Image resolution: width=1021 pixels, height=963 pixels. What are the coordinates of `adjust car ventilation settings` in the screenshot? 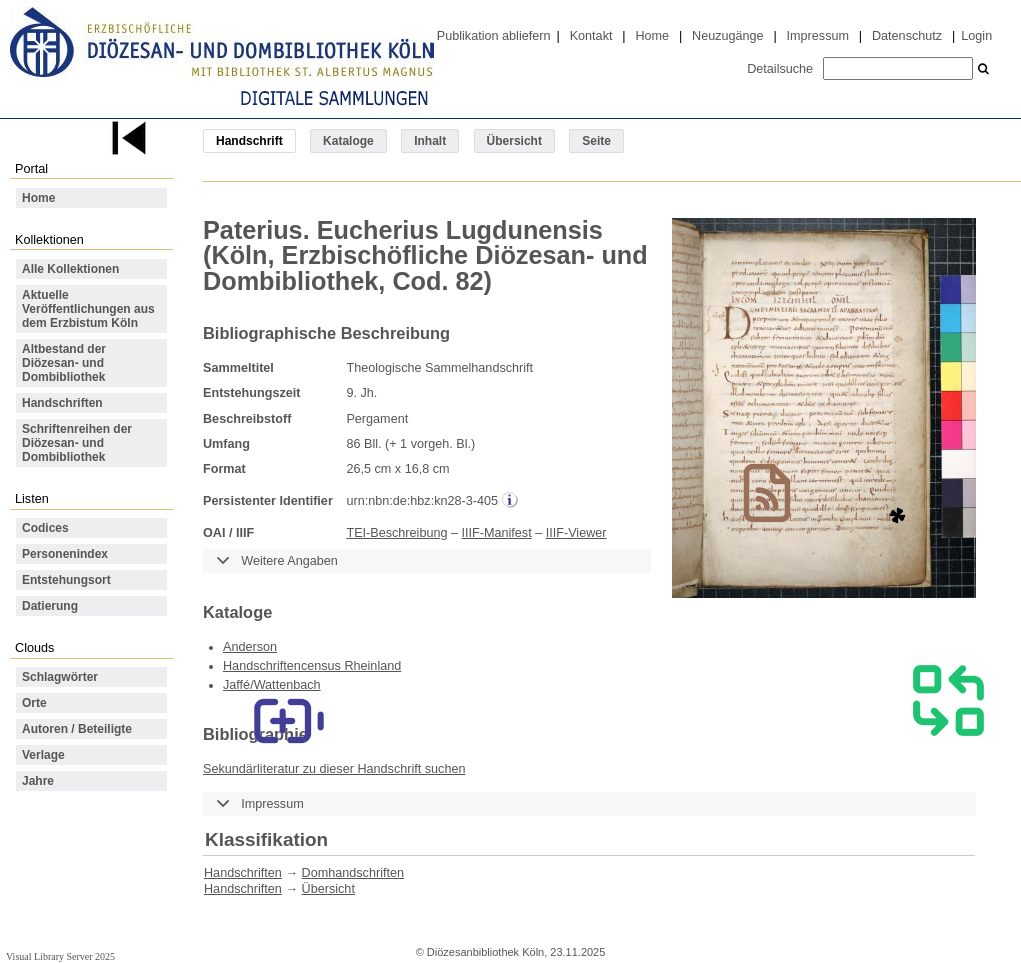 It's located at (897, 515).